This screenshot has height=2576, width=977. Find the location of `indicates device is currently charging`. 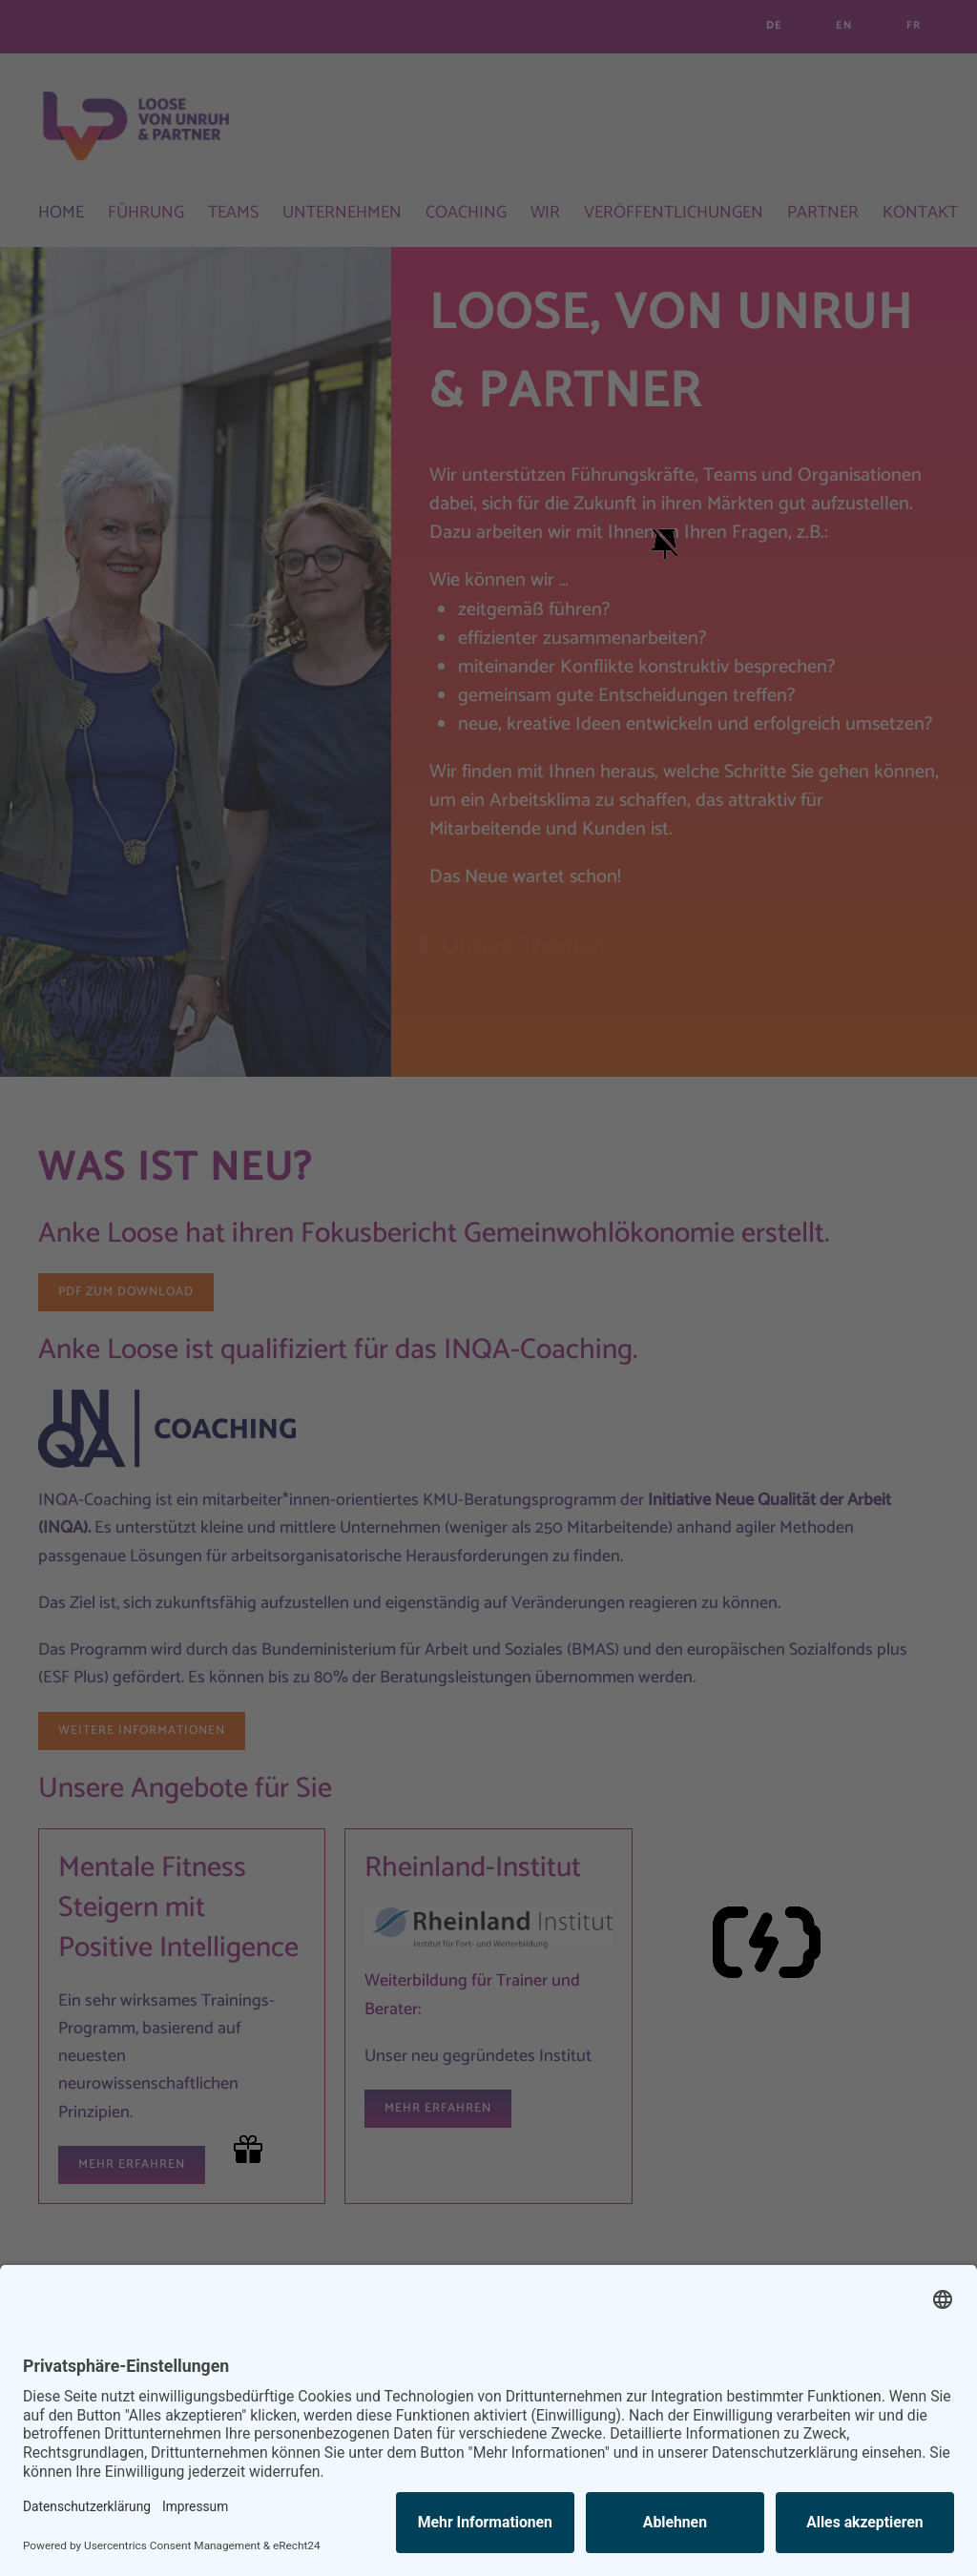

indicates device is currently charging is located at coordinates (766, 1942).